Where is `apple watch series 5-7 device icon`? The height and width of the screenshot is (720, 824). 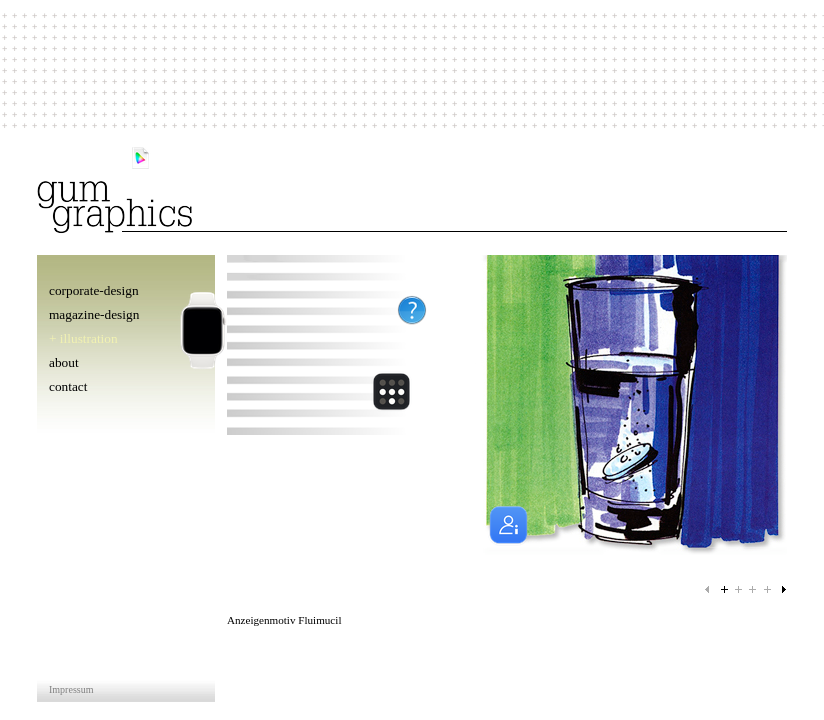 apple watch series 5-7 device icon is located at coordinates (202, 330).